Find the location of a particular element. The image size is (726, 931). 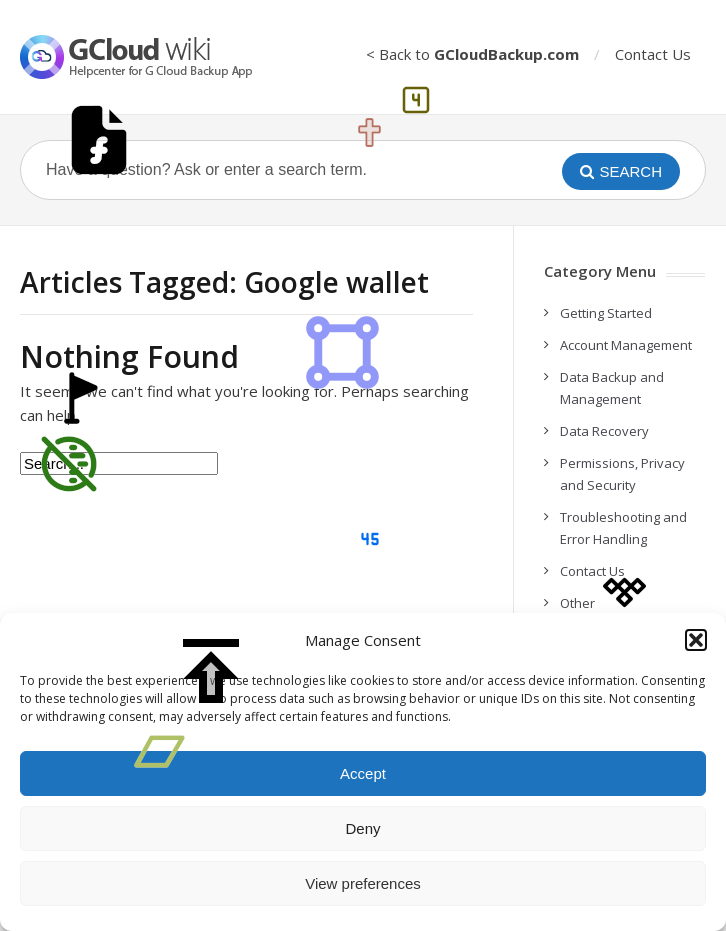

view ring network topology is located at coordinates (342, 352).